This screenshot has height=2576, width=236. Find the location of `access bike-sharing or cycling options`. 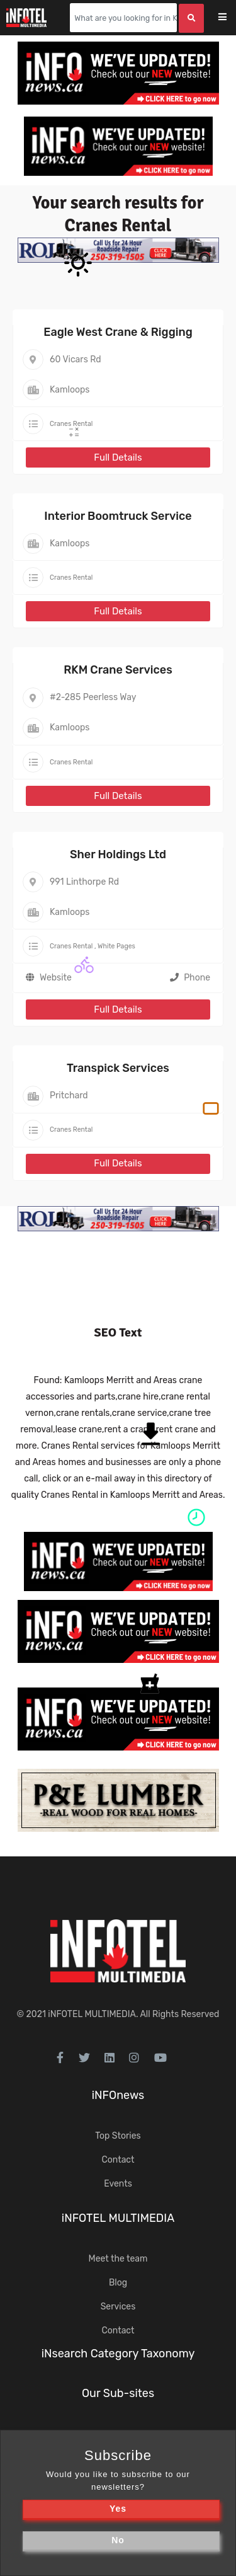

access bike-sharing or cycling options is located at coordinates (84, 964).